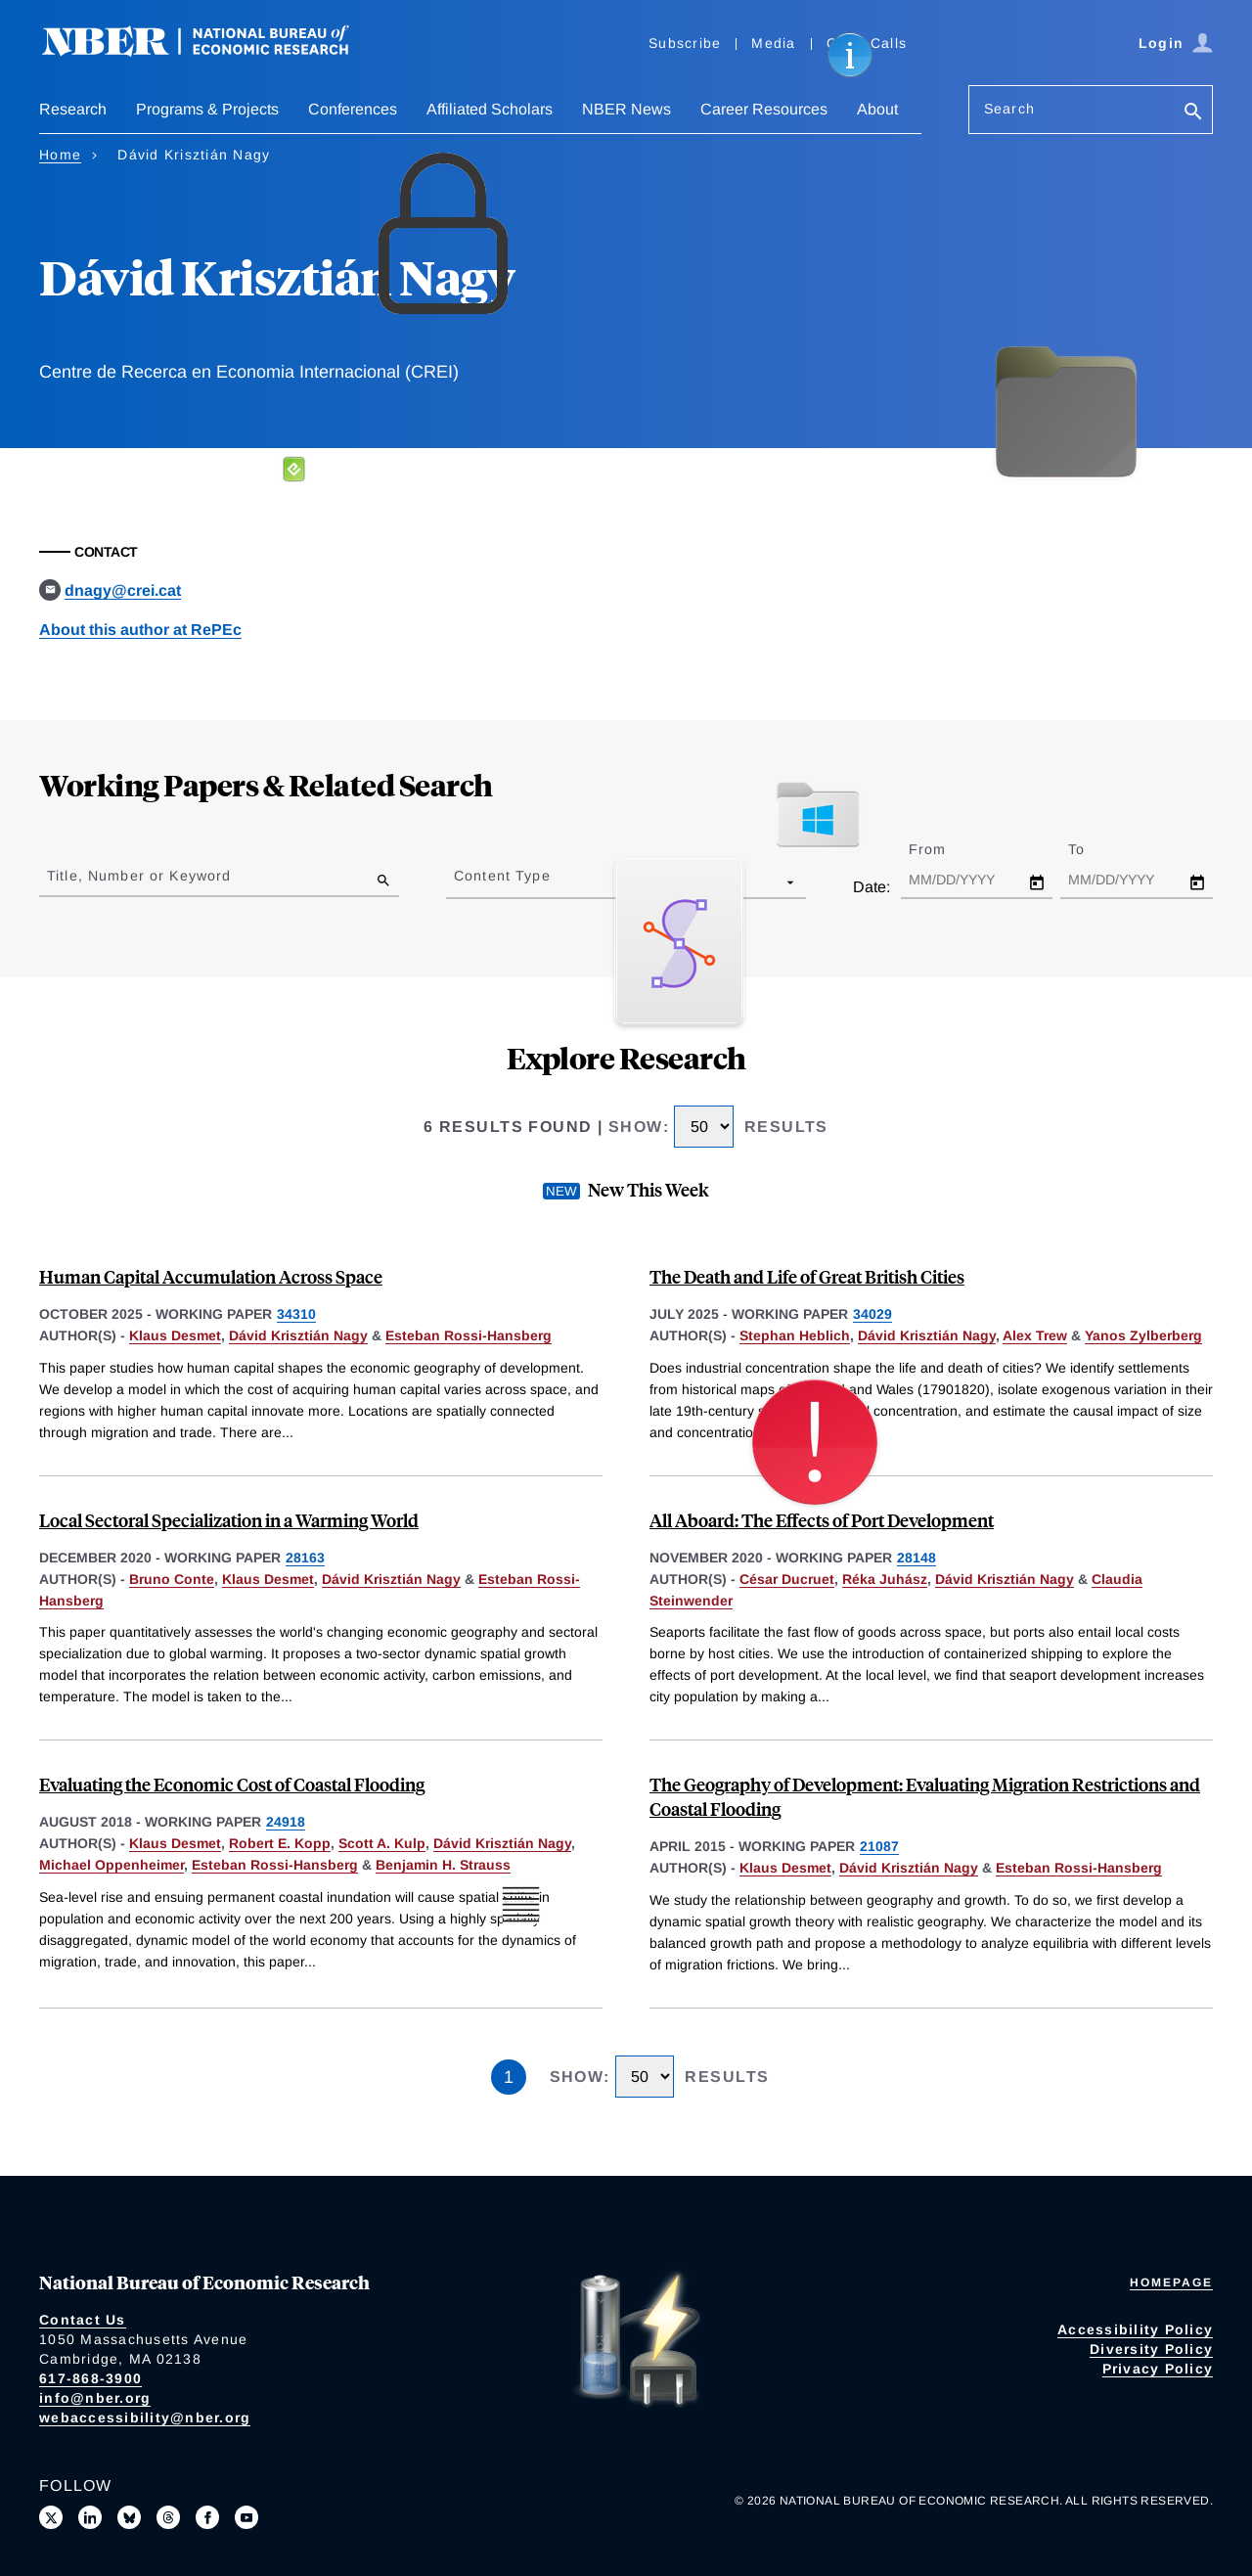  What do you see at coordinates (679, 943) in the screenshot?
I see `open a drawing template file` at bounding box center [679, 943].